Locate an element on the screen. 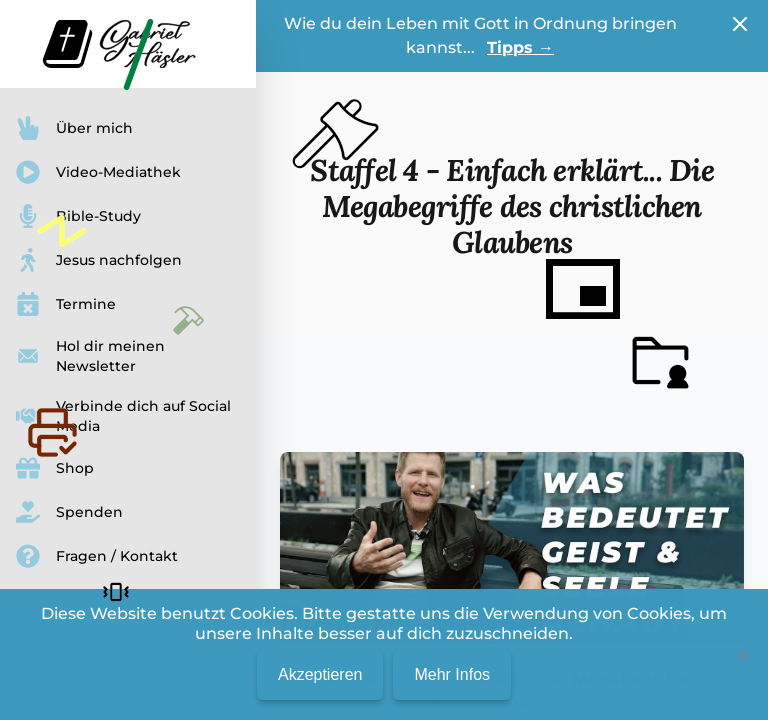 Image resolution: width=768 pixels, height=720 pixels. enable picture-in-picture mode is located at coordinates (583, 289).